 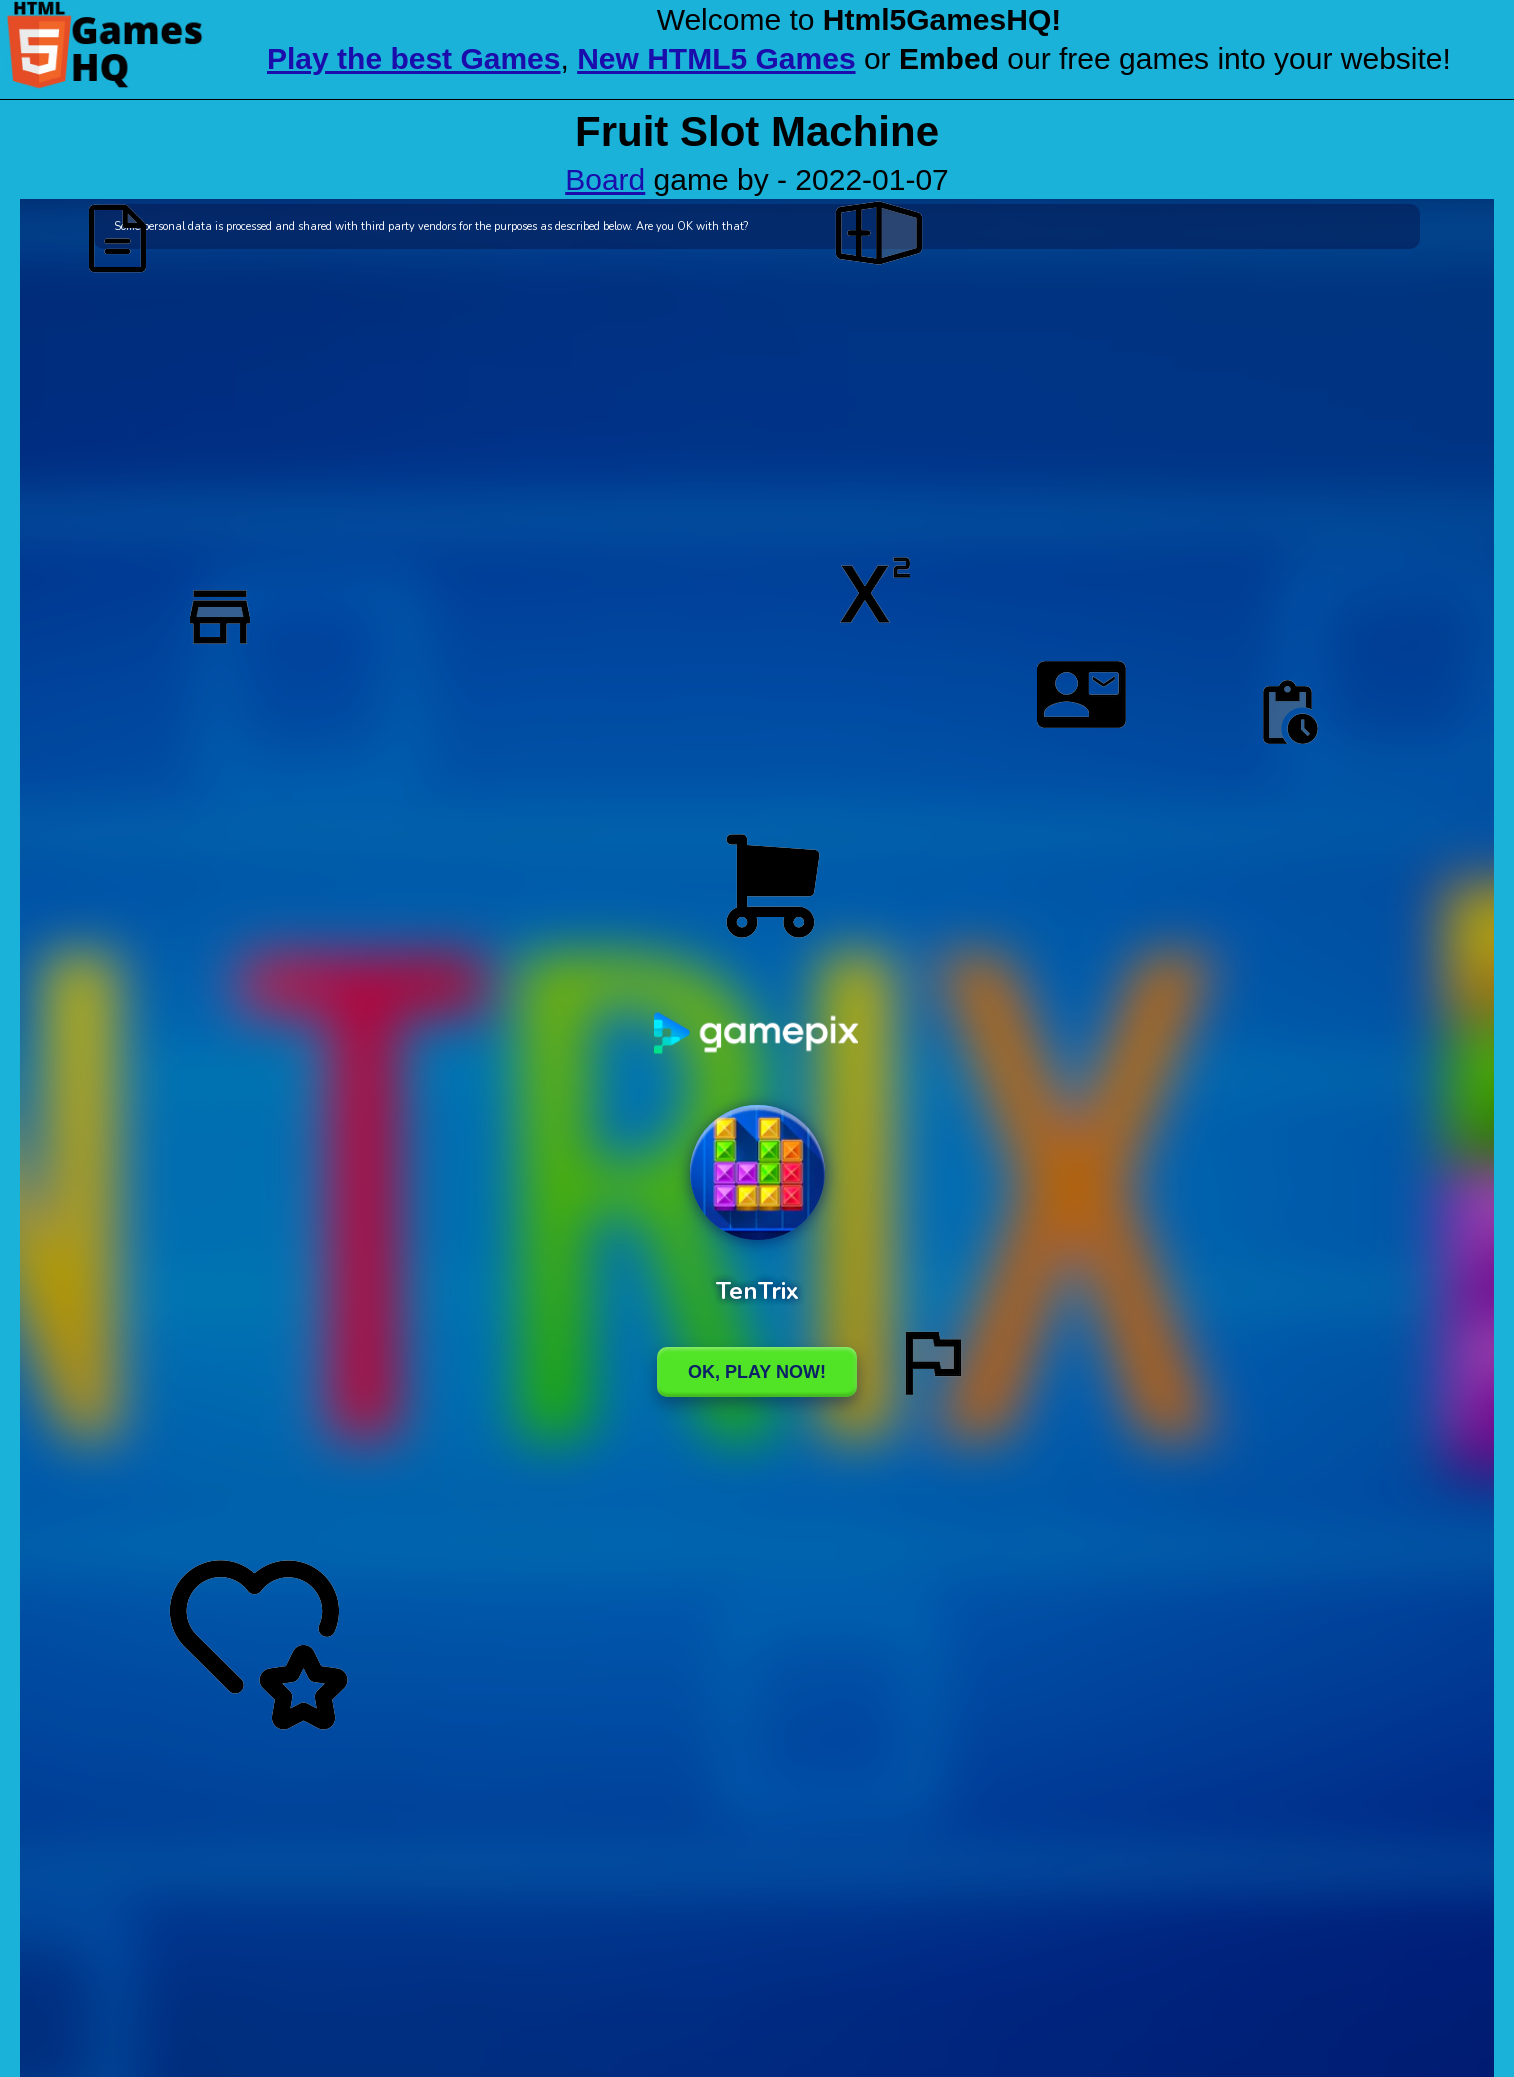 I want to click on view contact email information, so click(x=1081, y=694).